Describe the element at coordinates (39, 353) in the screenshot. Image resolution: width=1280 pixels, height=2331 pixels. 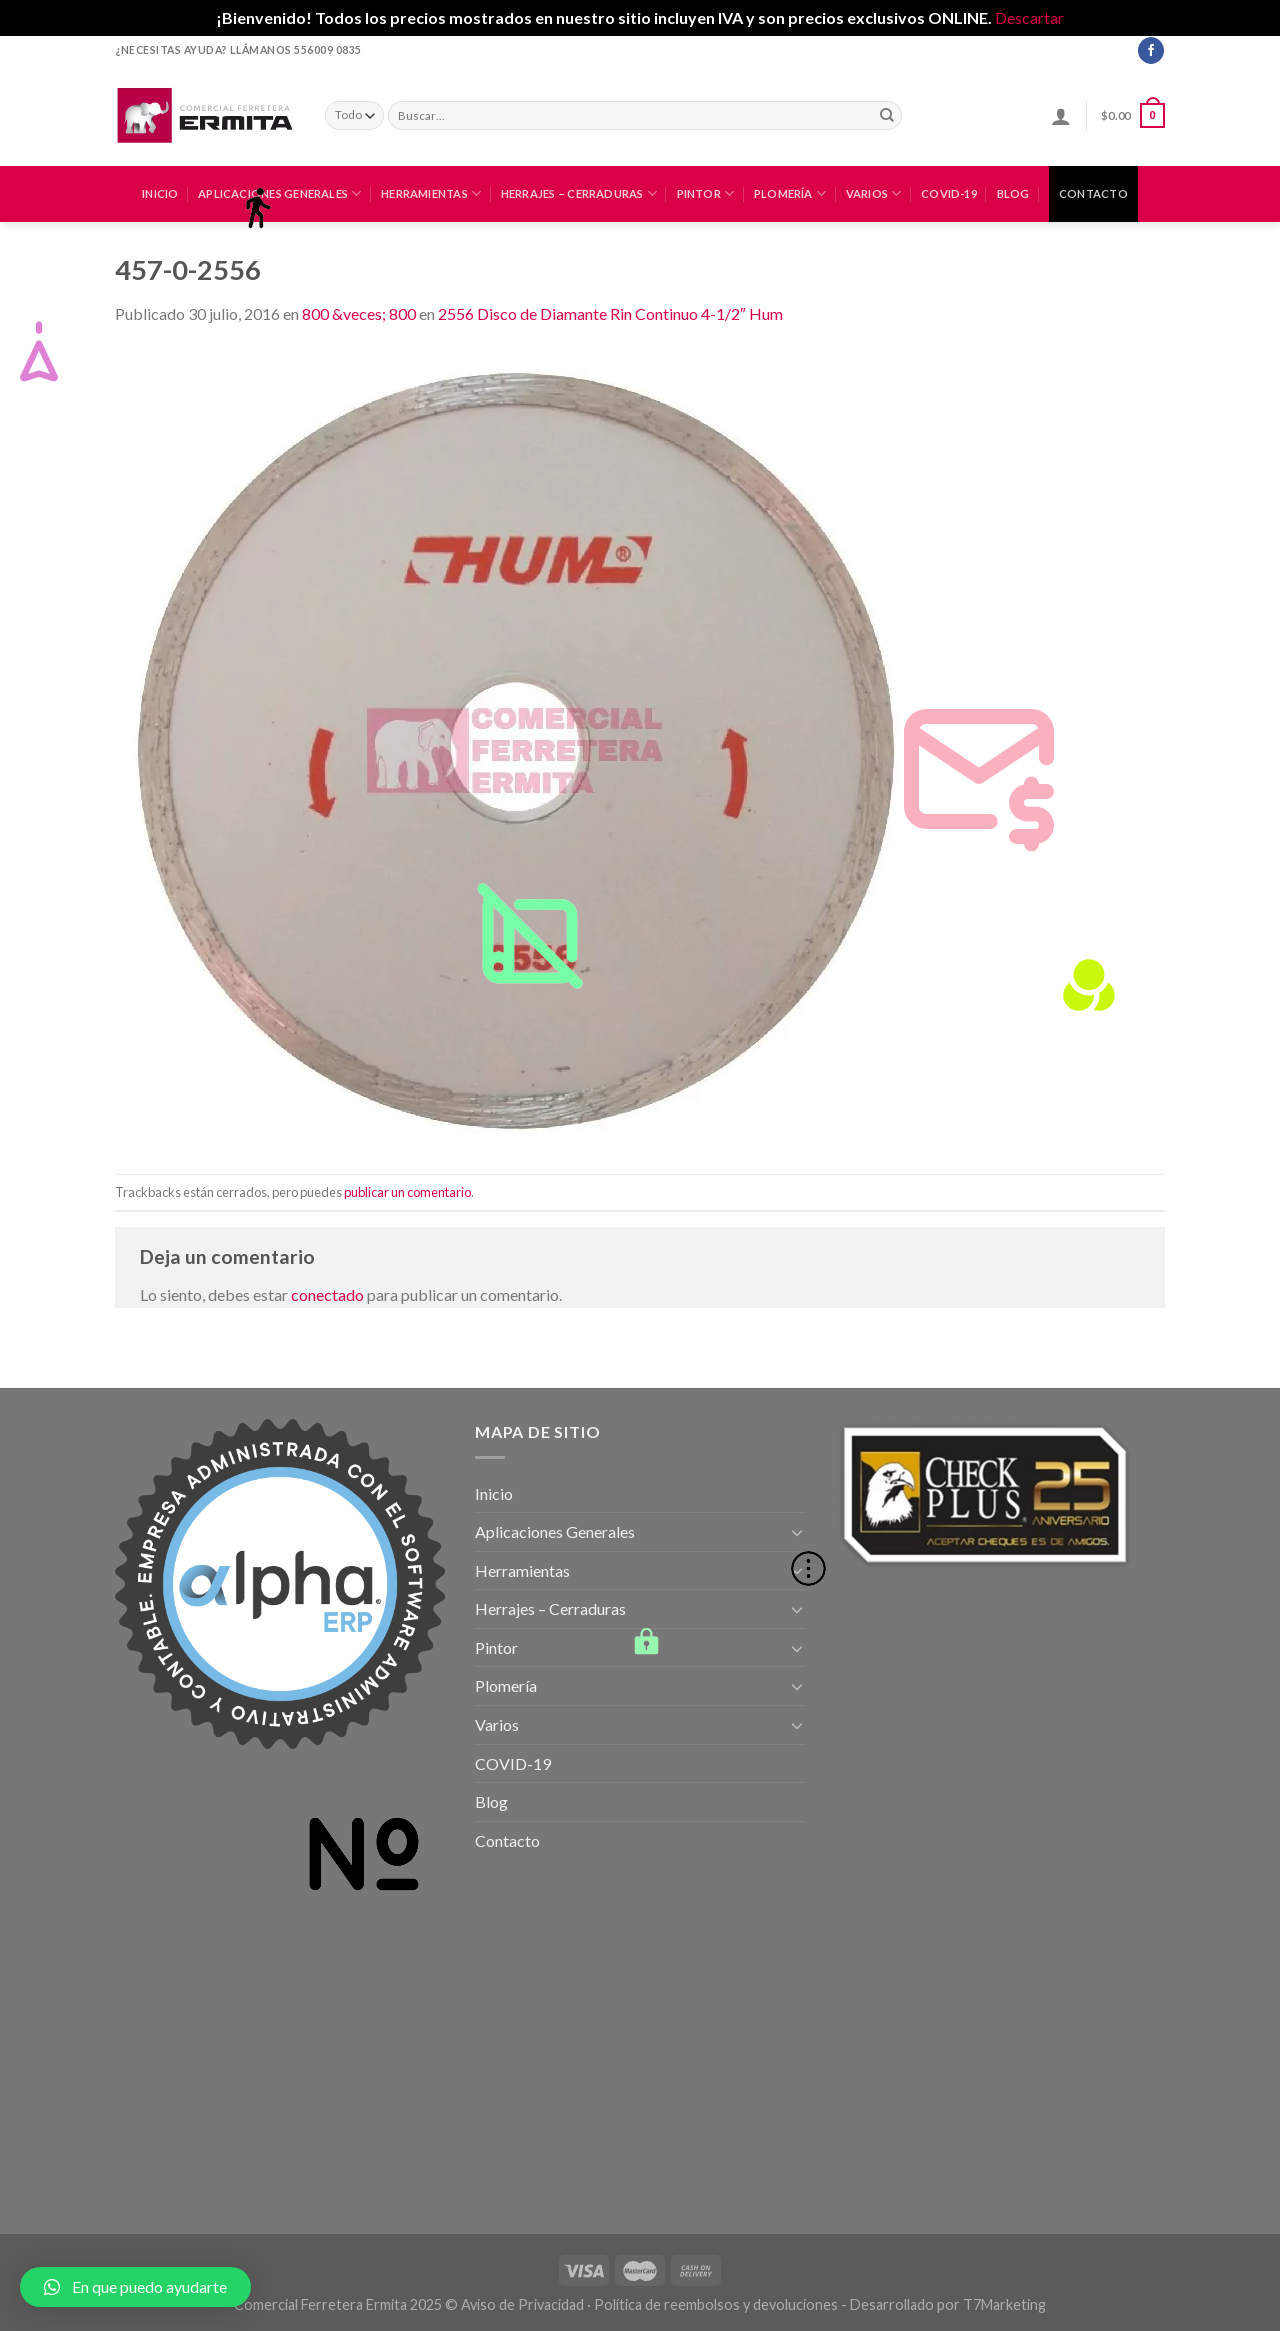
I see `navigate to current location` at that location.